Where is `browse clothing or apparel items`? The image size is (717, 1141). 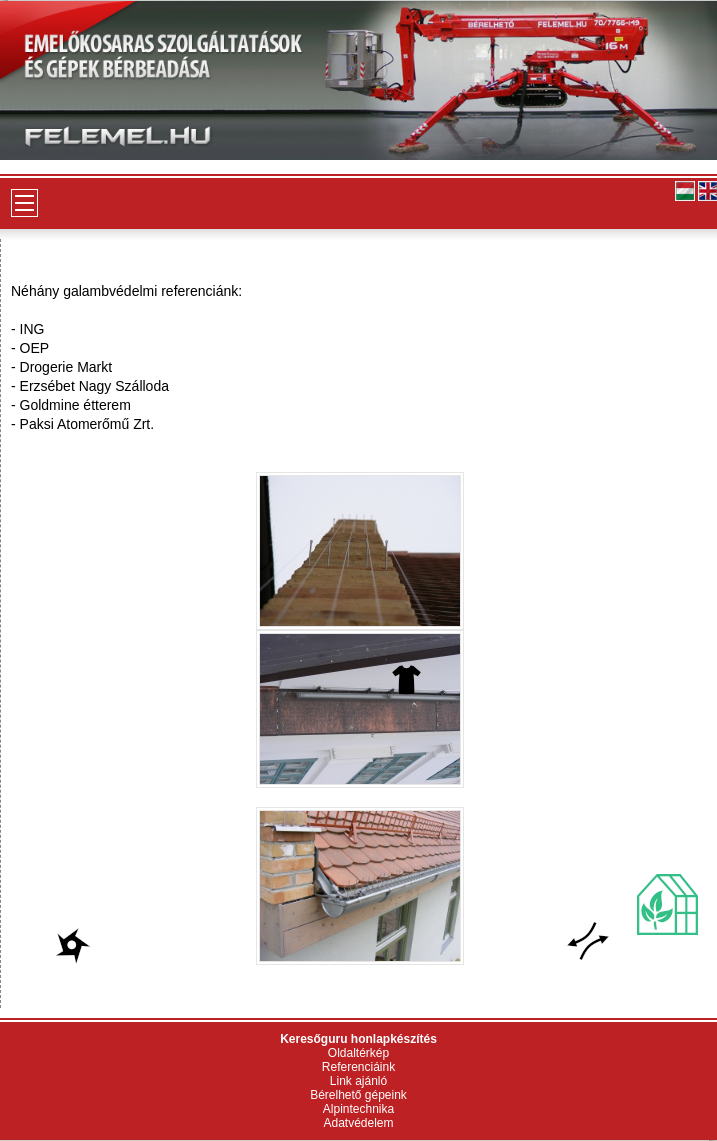
browse clothing or apparel items is located at coordinates (406, 679).